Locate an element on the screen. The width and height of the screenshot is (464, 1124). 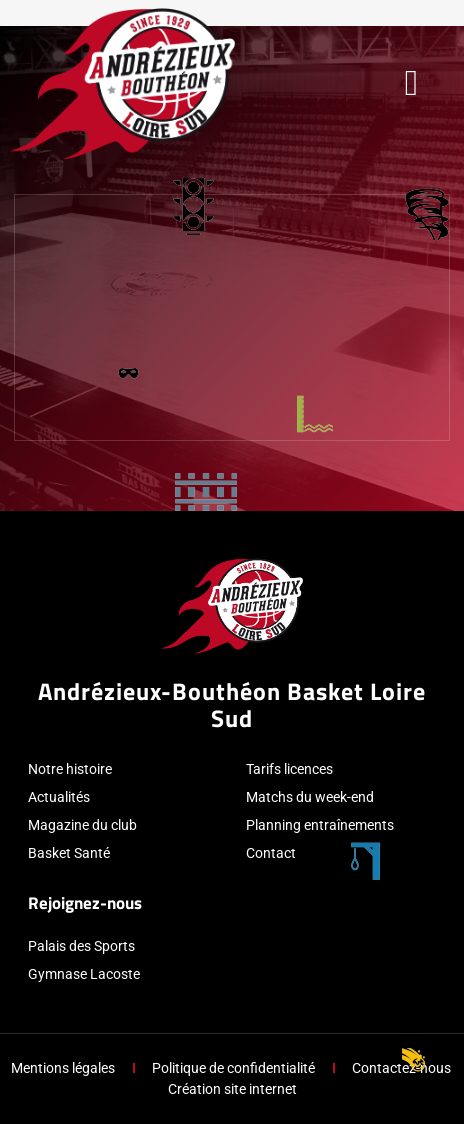
indicates low tide conditions is located at coordinates (314, 414).